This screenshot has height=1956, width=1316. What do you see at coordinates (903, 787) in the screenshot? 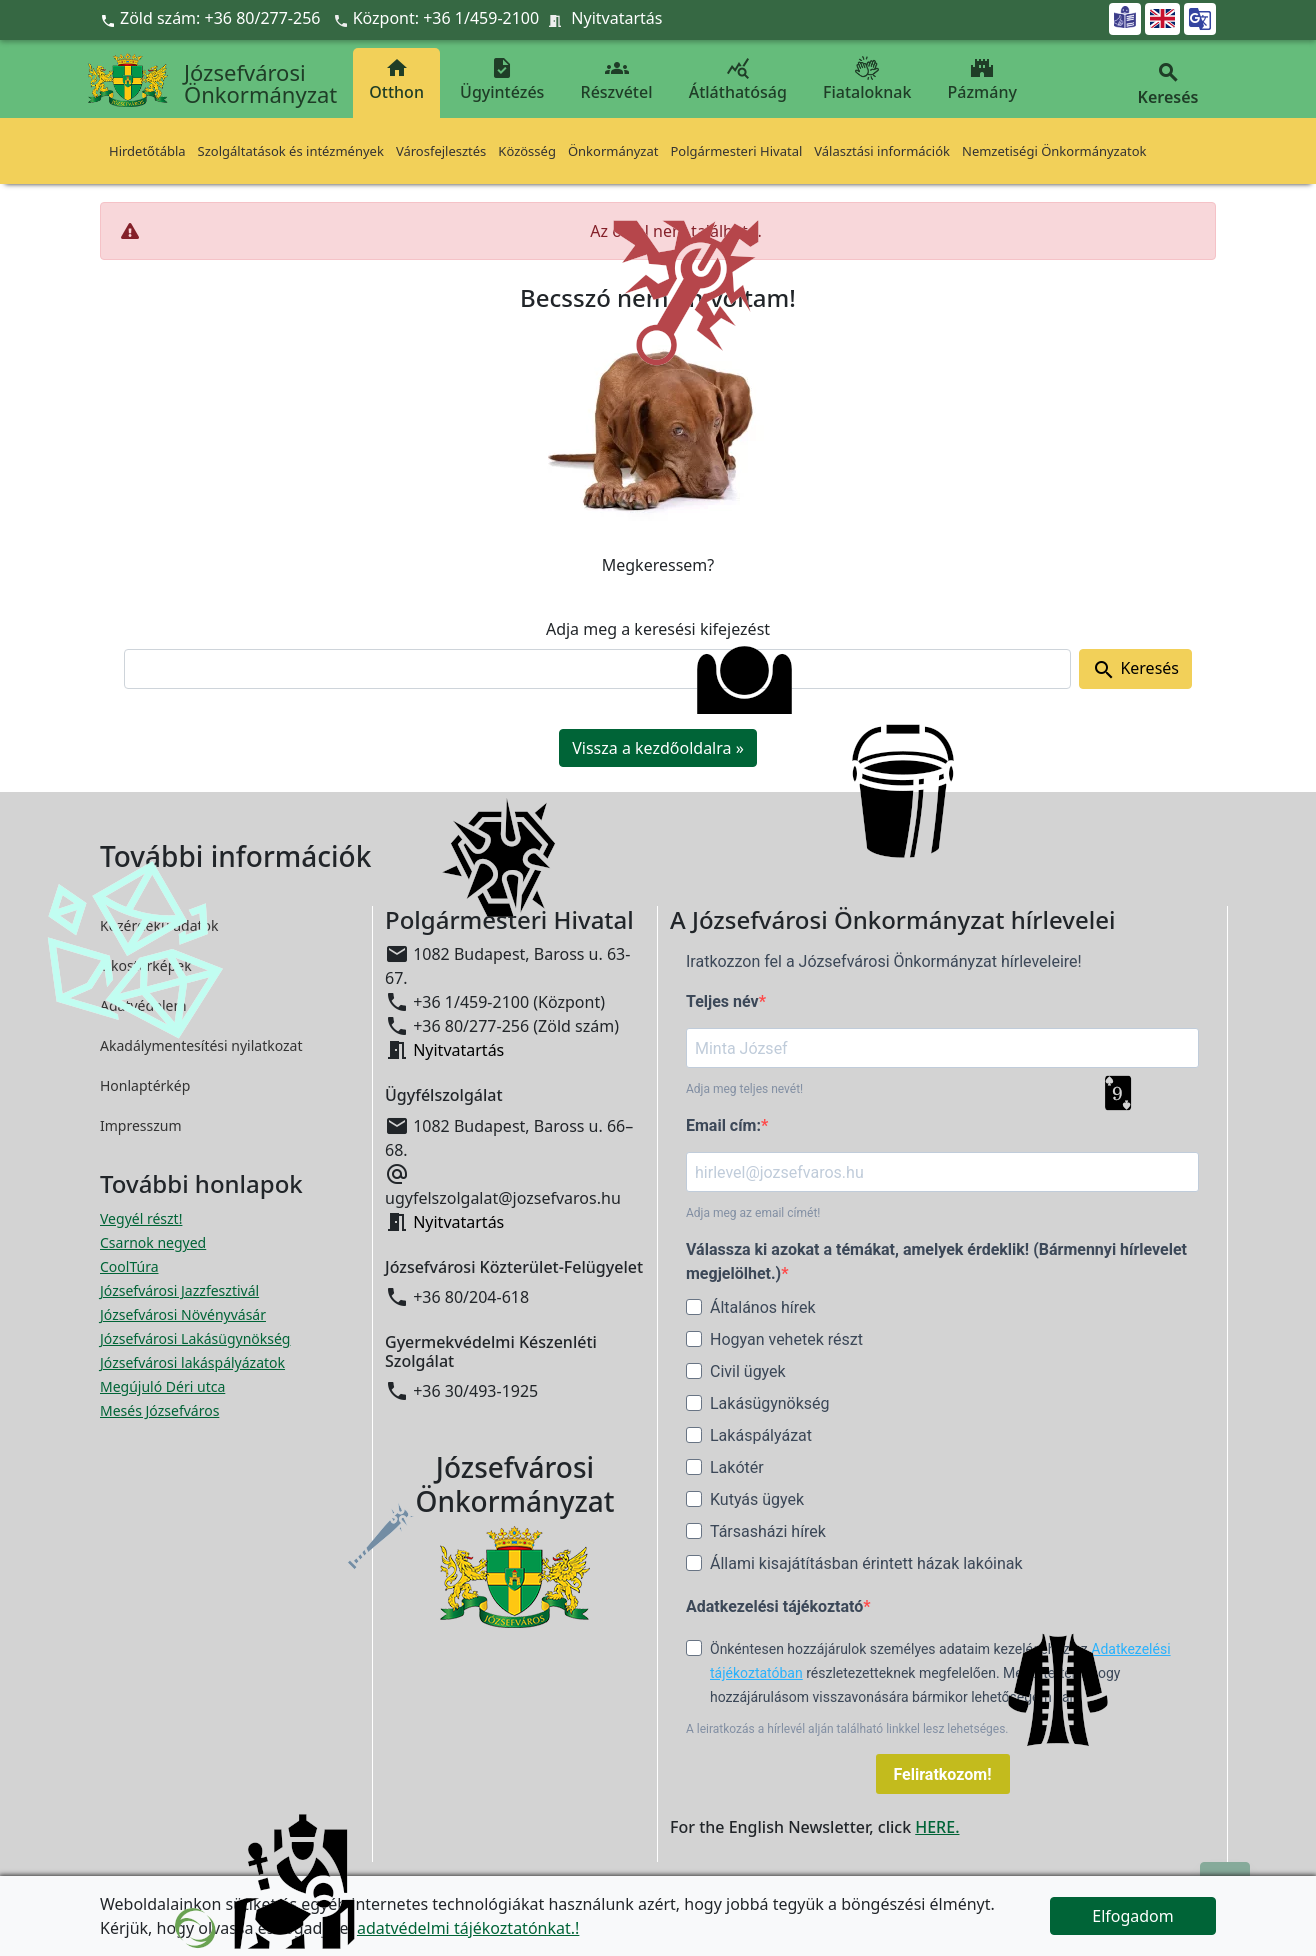
I see `empty inventory slot or container` at bounding box center [903, 787].